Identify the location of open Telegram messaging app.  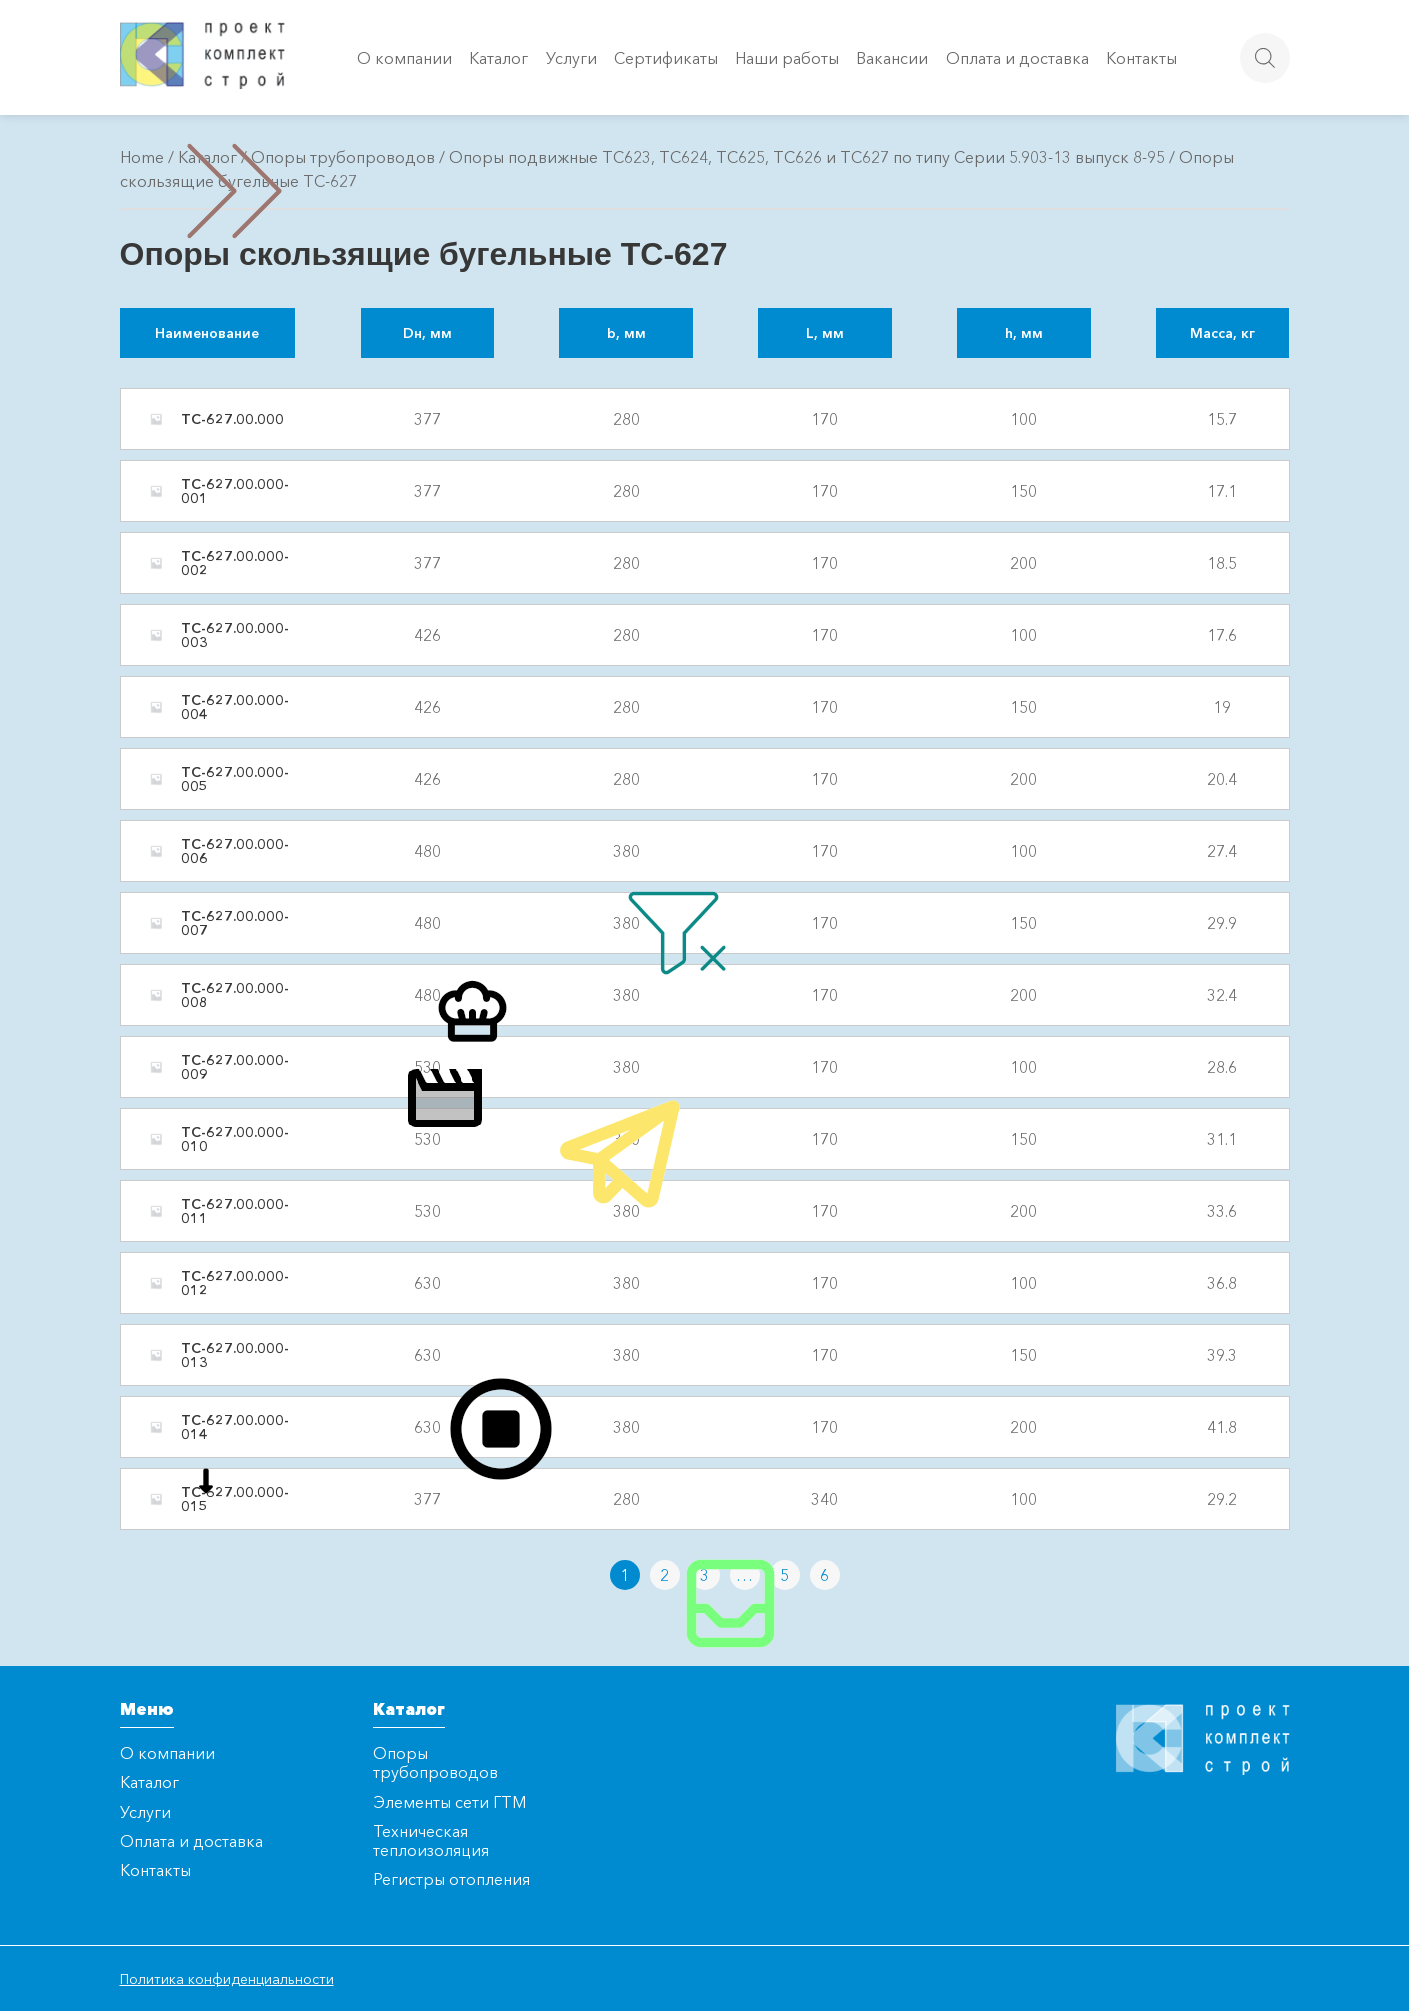
(624, 1156).